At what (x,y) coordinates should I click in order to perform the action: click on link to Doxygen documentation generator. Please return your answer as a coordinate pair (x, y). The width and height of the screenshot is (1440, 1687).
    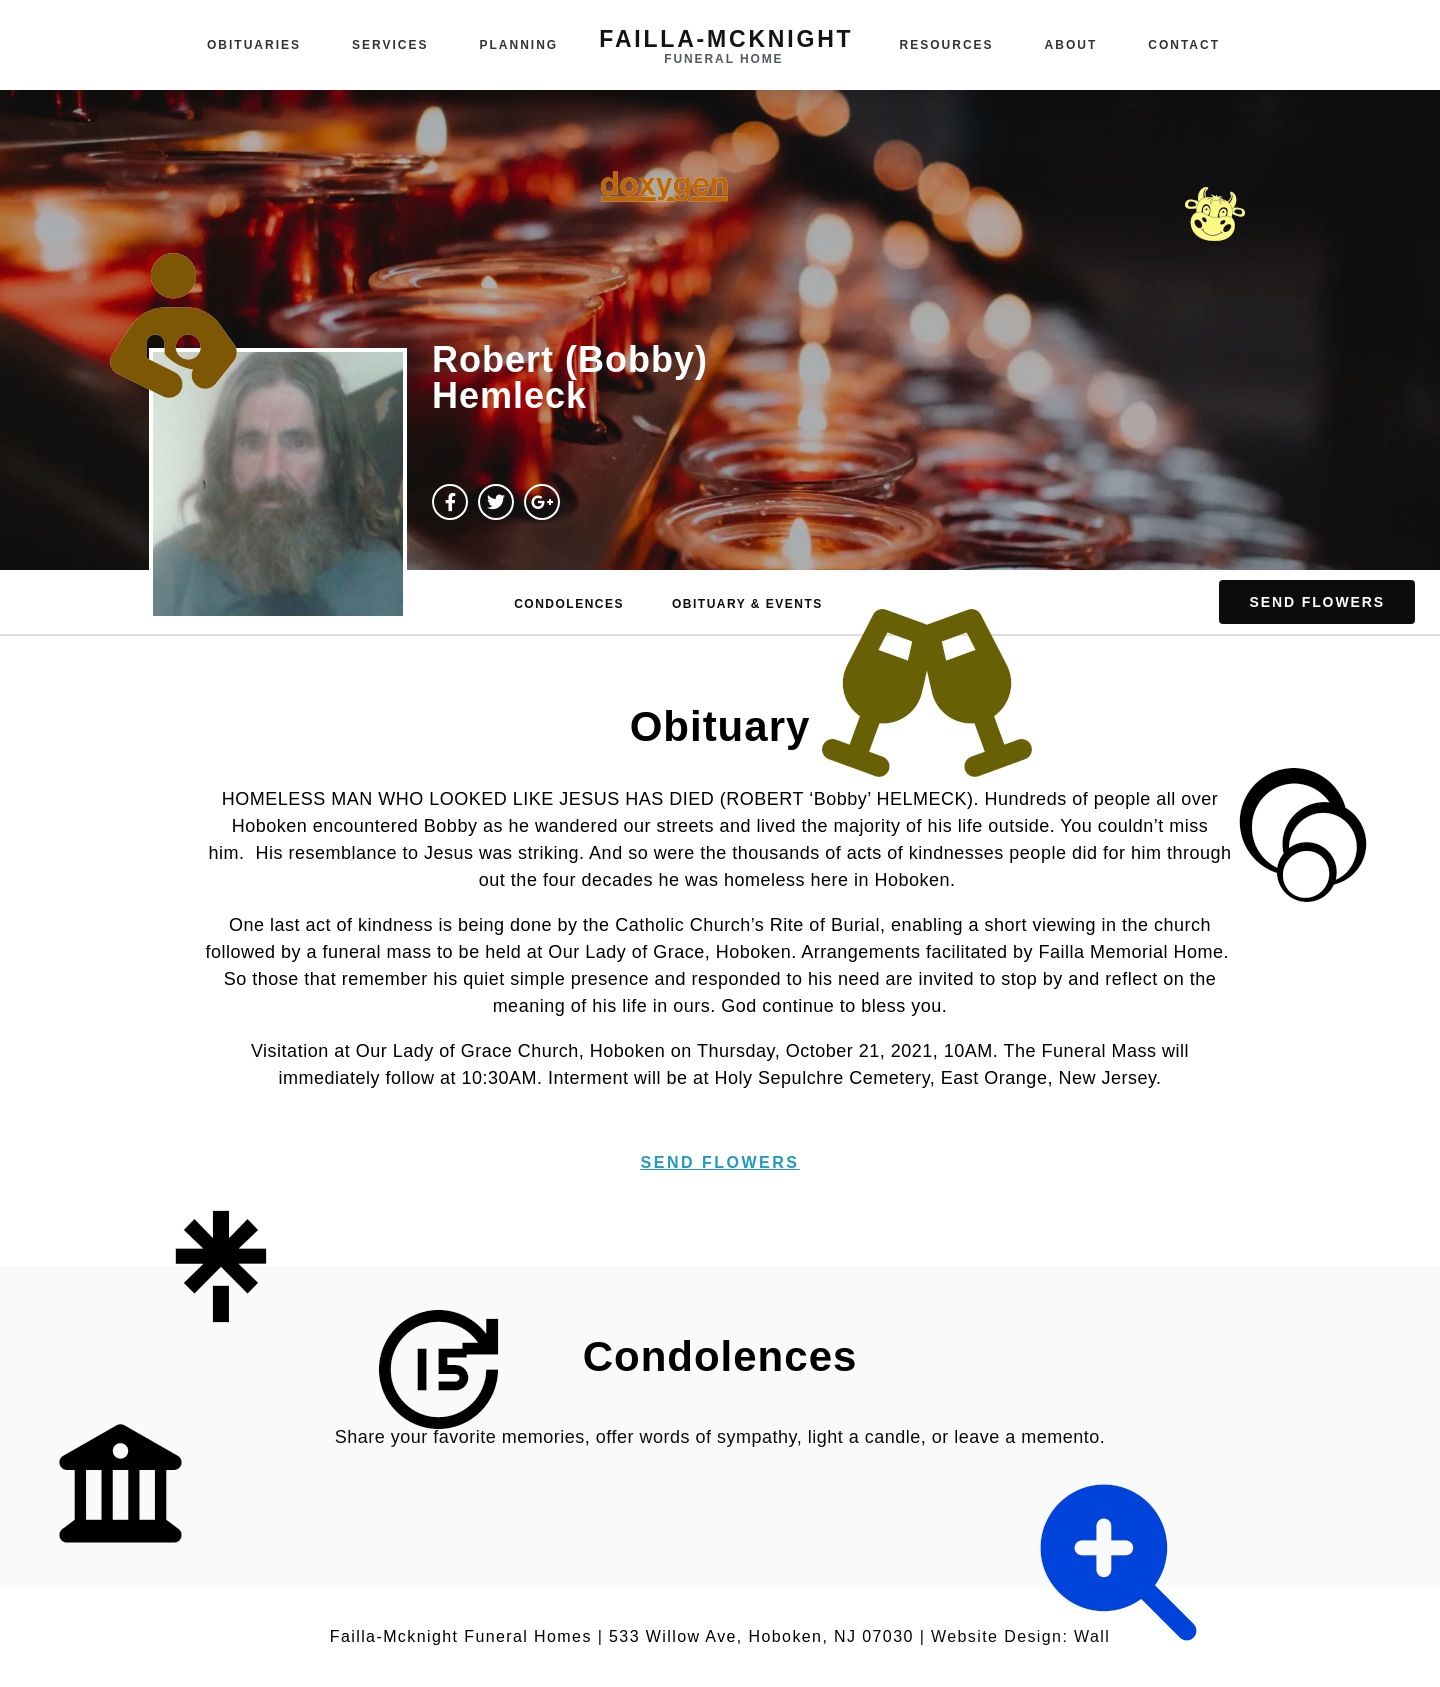
    Looking at the image, I should click on (664, 186).